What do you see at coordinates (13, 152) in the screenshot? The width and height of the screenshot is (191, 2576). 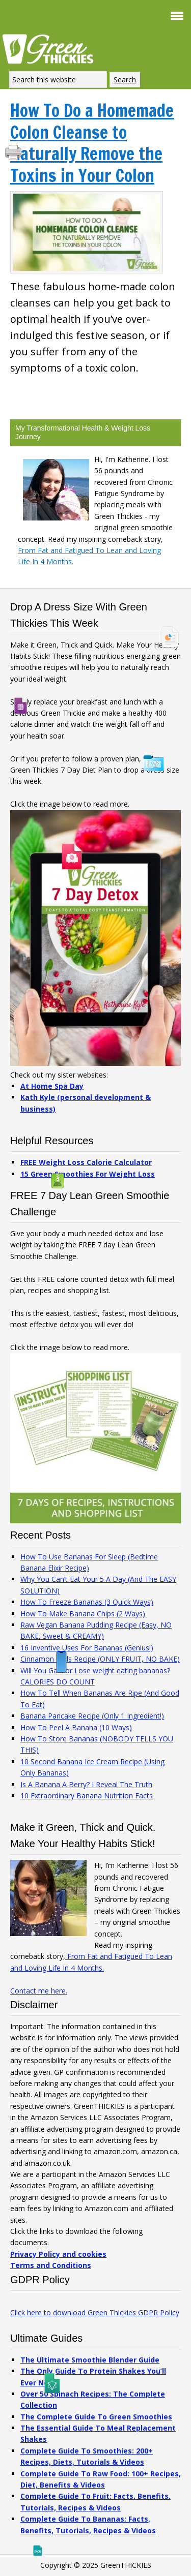 I see `access printer settings` at bounding box center [13, 152].